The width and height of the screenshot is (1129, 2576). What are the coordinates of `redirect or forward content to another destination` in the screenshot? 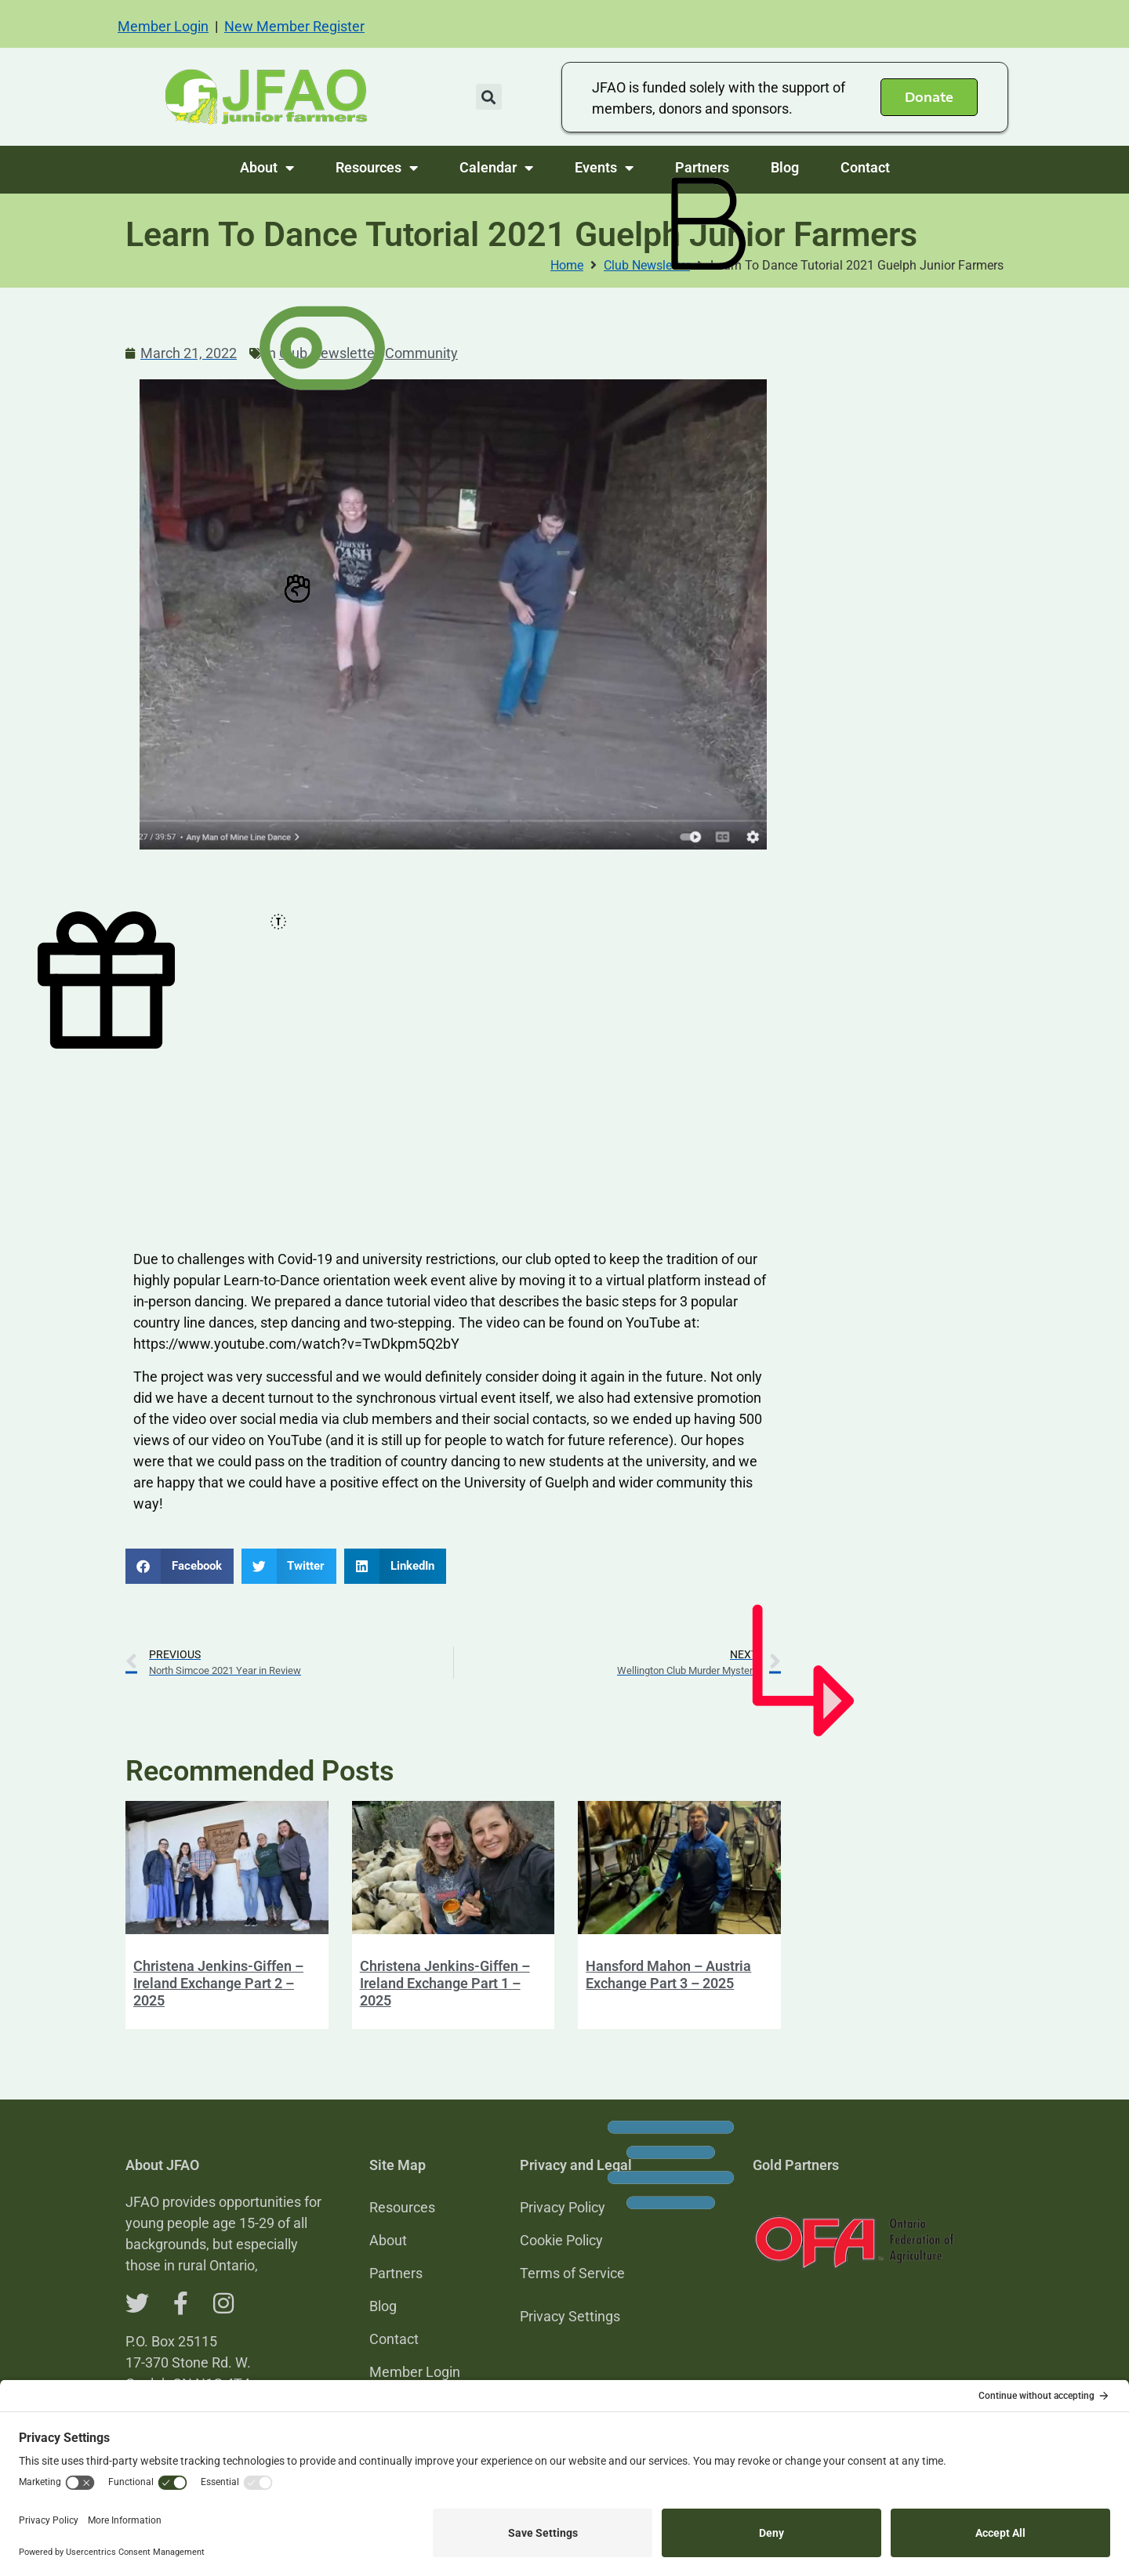 It's located at (793, 1670).